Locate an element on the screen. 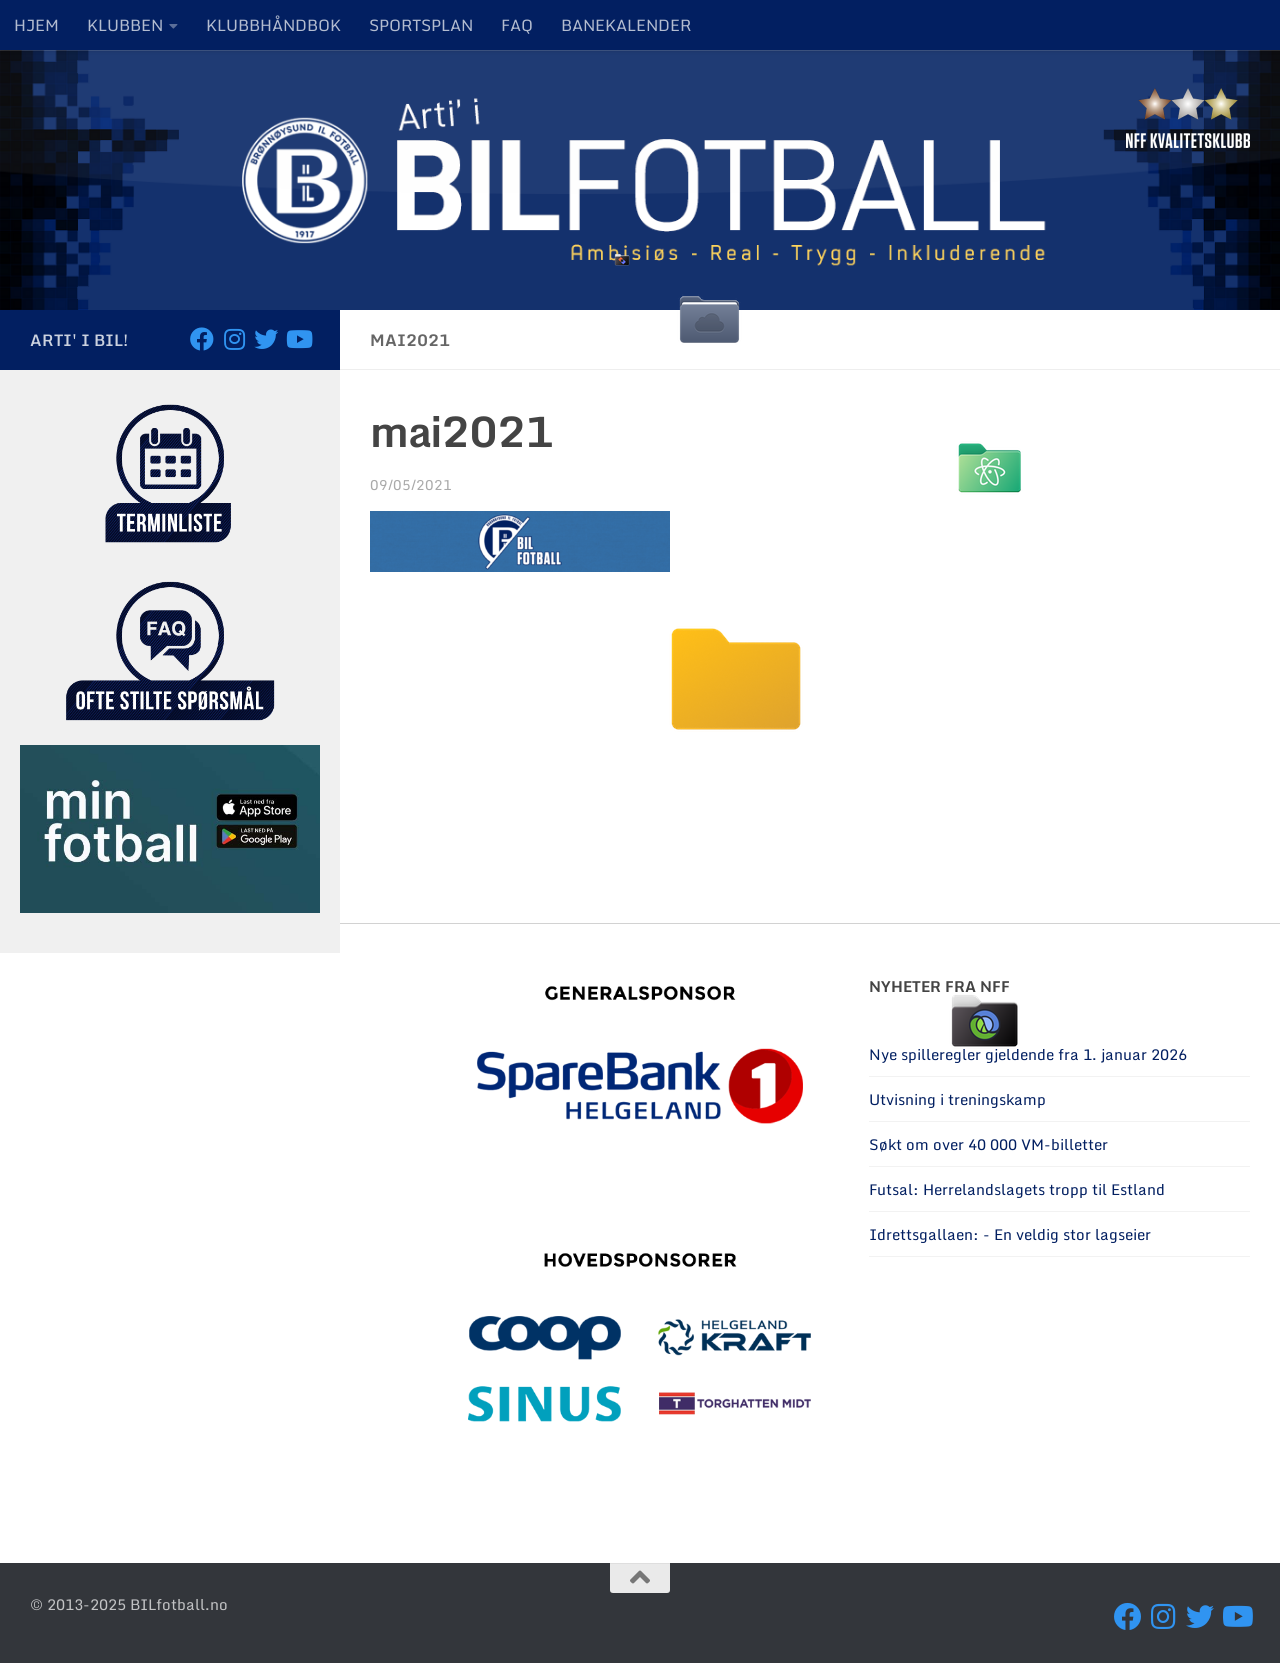 The width and height of the screenshot is (1280, 1663). open ktor project folder is located at coordinates (622, 260).